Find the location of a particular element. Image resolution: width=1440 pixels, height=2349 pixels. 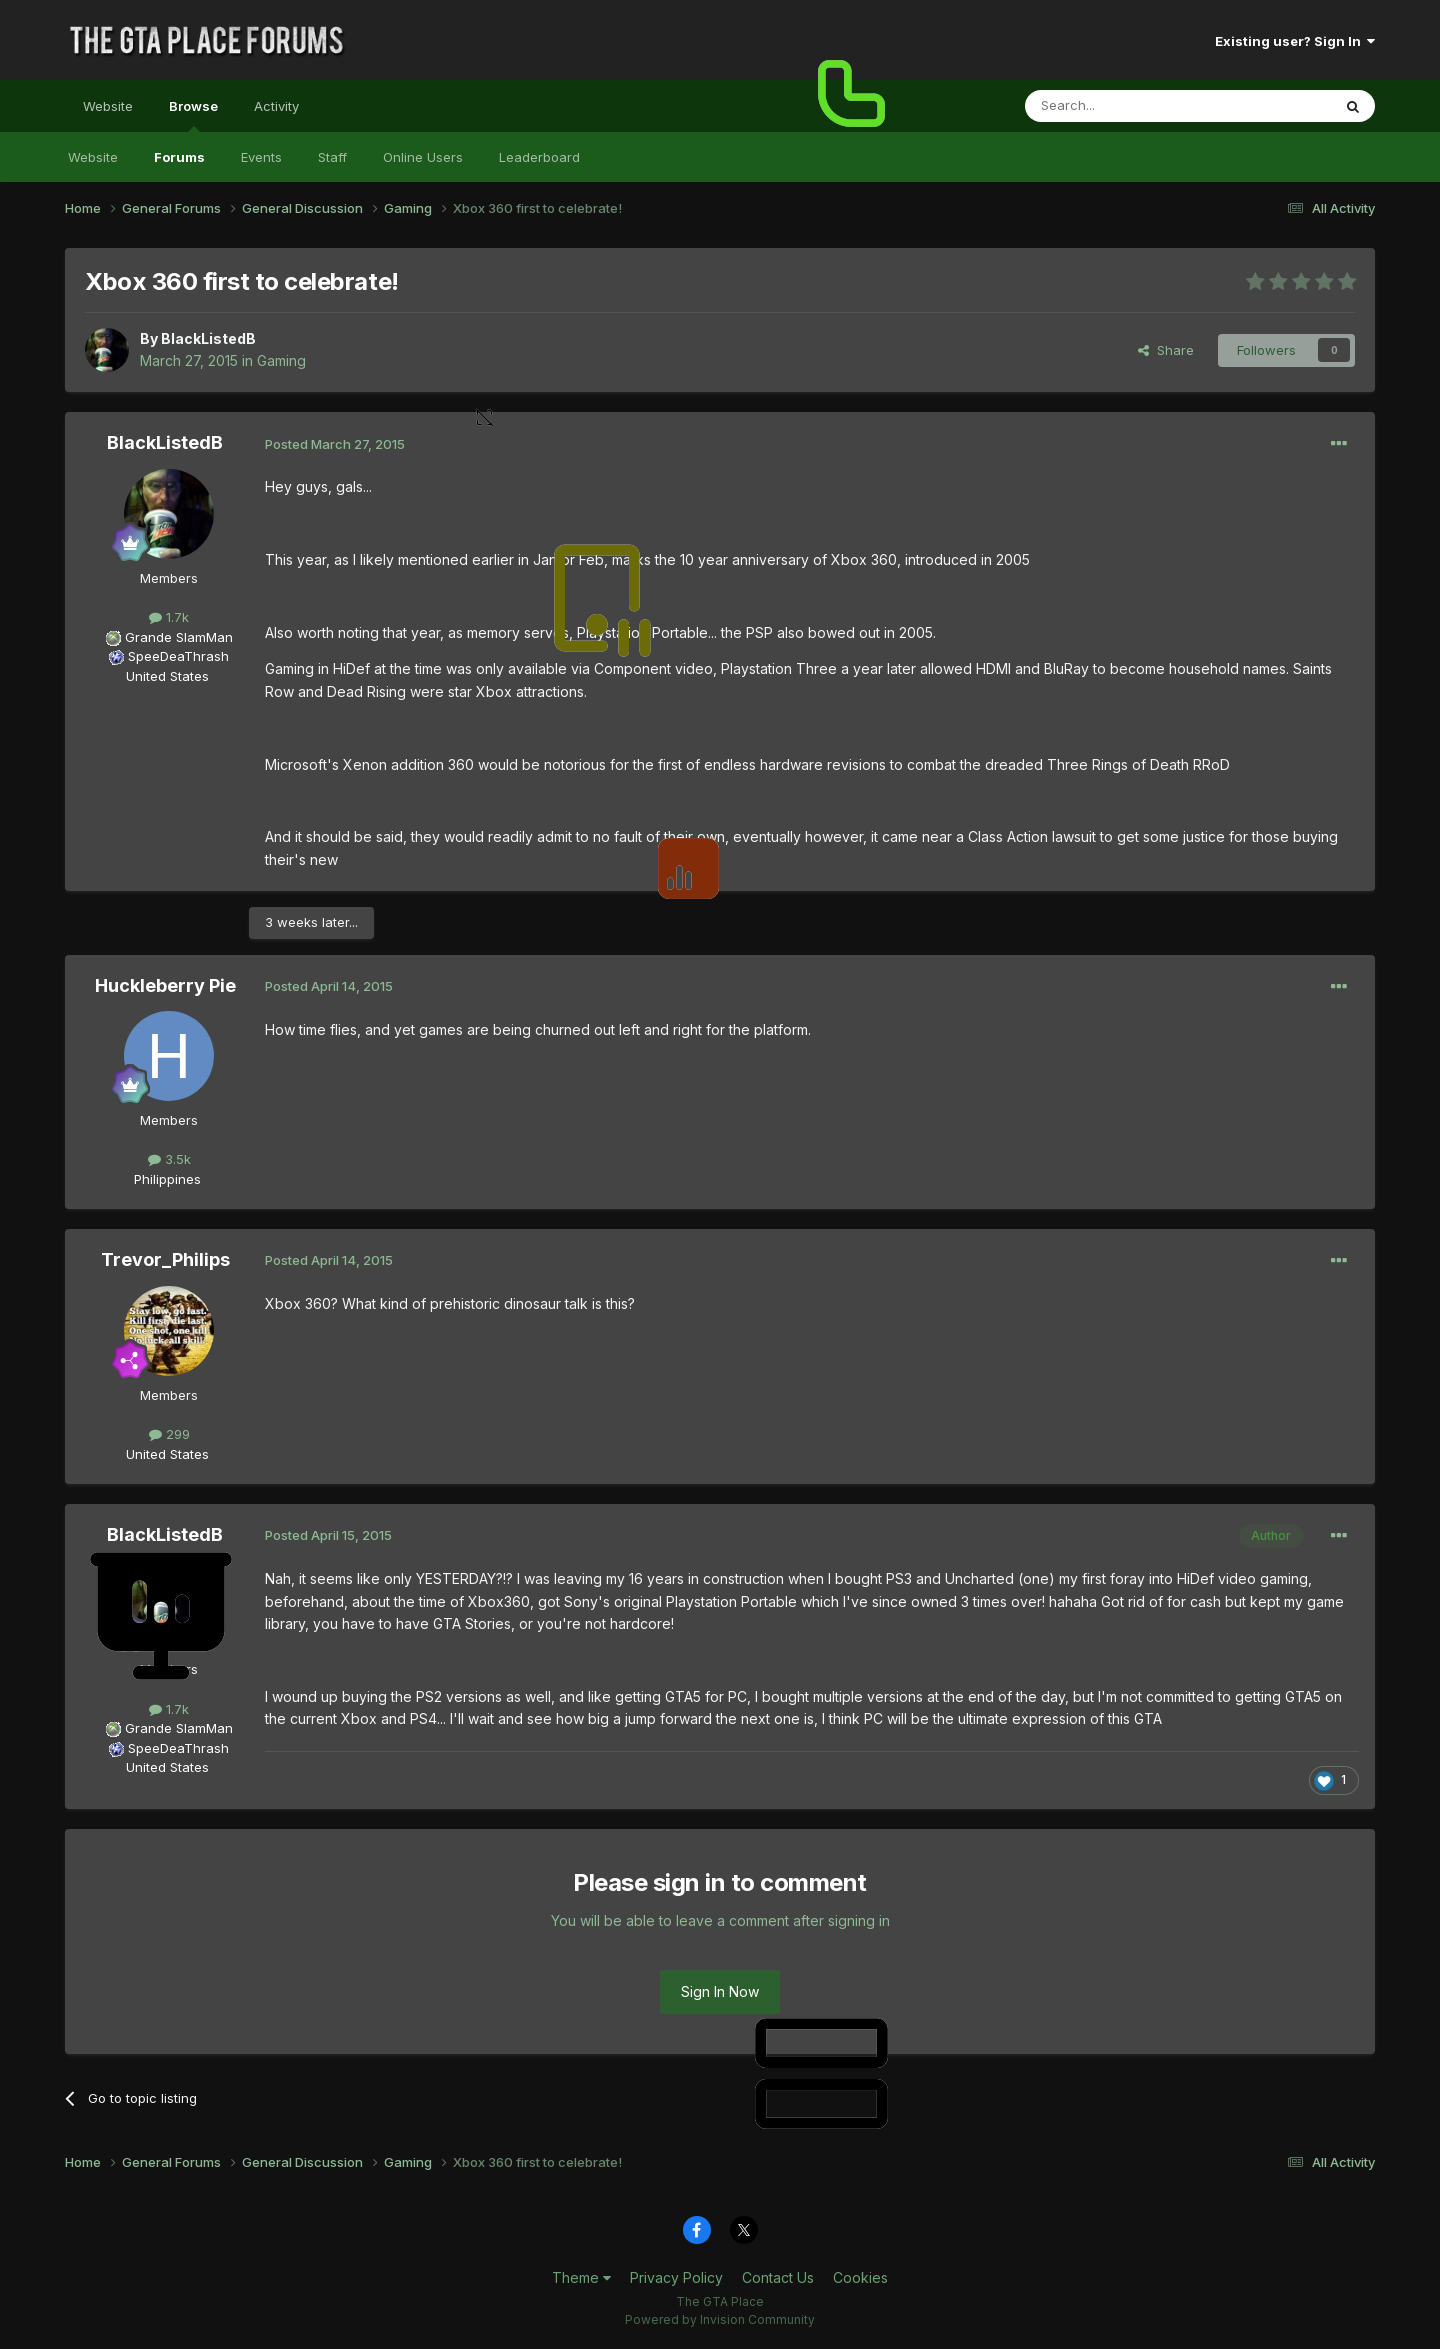

align content to bottom-left corner is located at coordinates (688, 868).